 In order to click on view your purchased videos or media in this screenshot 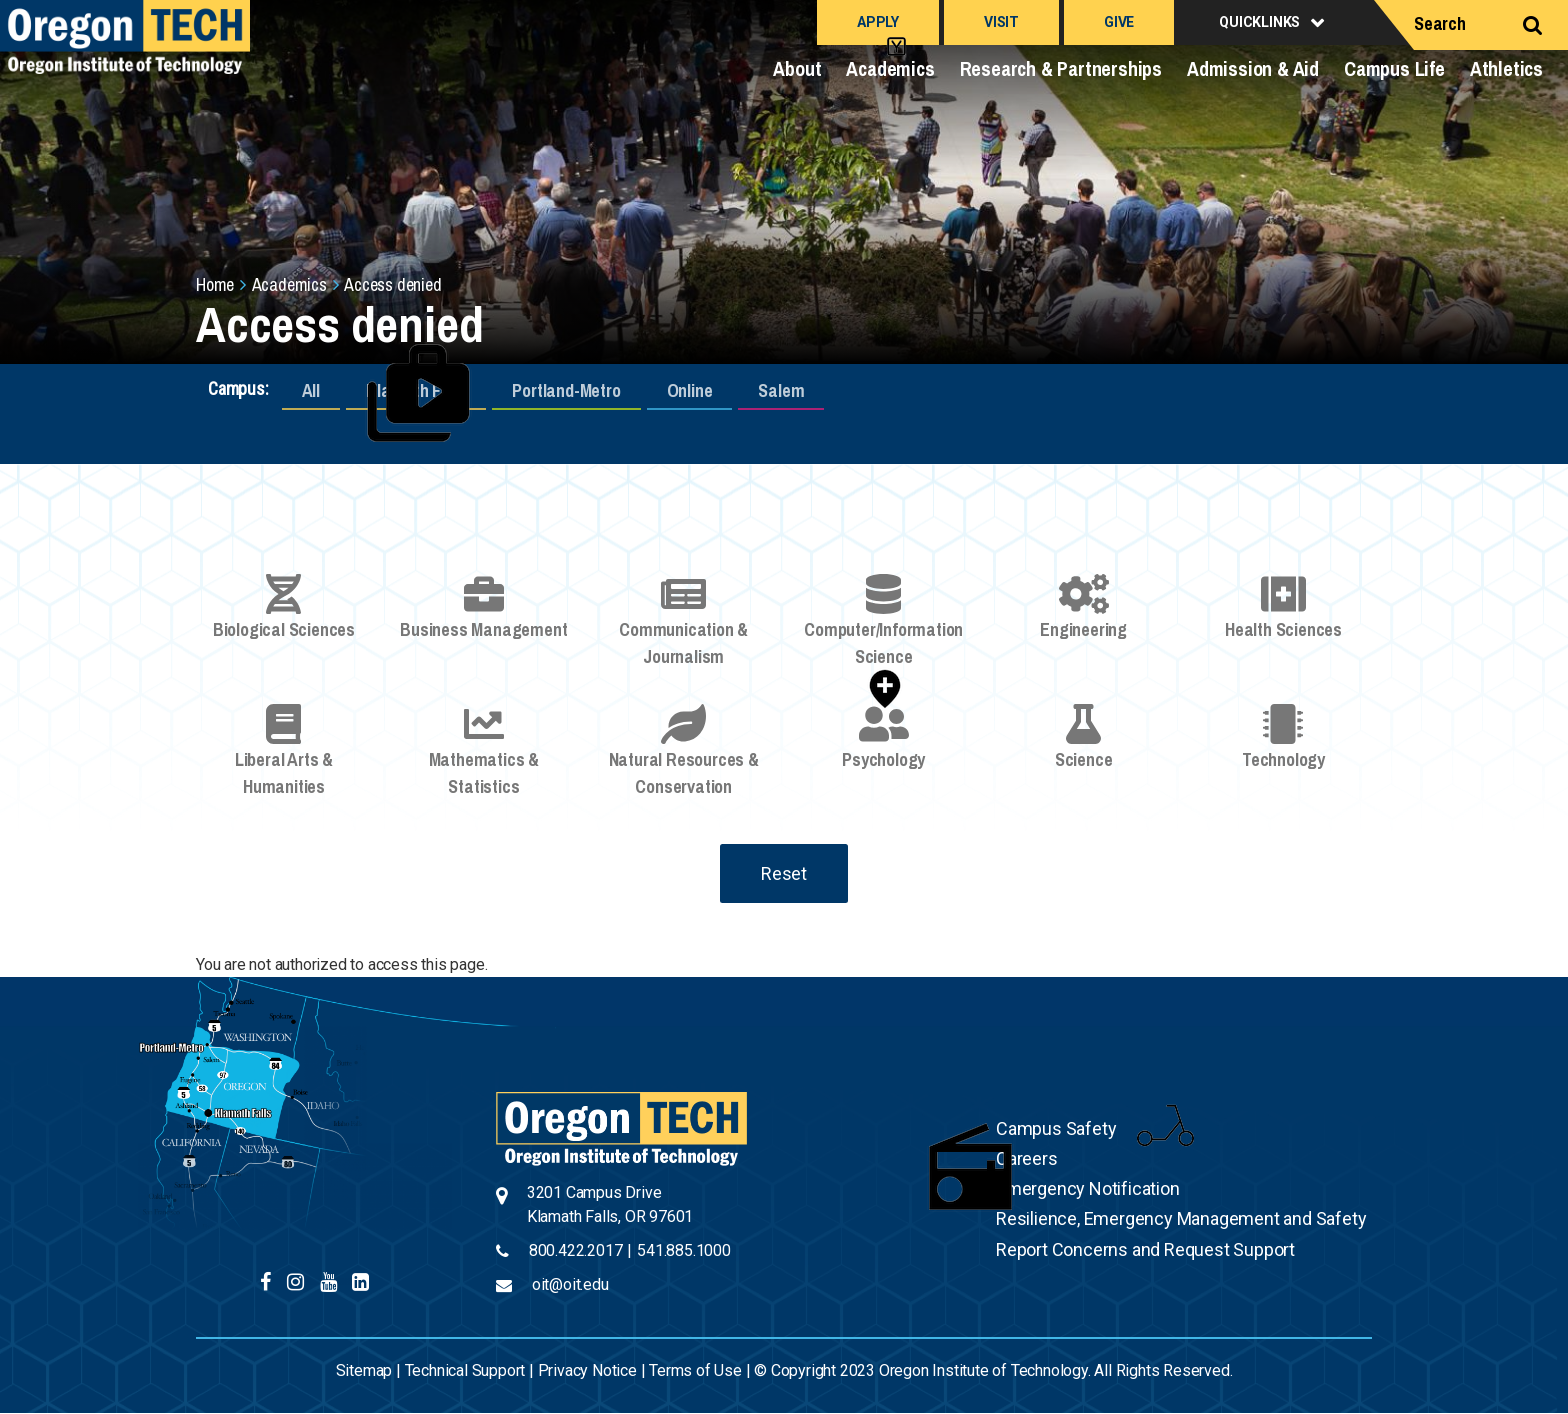, I will do `click(418, 395)`.